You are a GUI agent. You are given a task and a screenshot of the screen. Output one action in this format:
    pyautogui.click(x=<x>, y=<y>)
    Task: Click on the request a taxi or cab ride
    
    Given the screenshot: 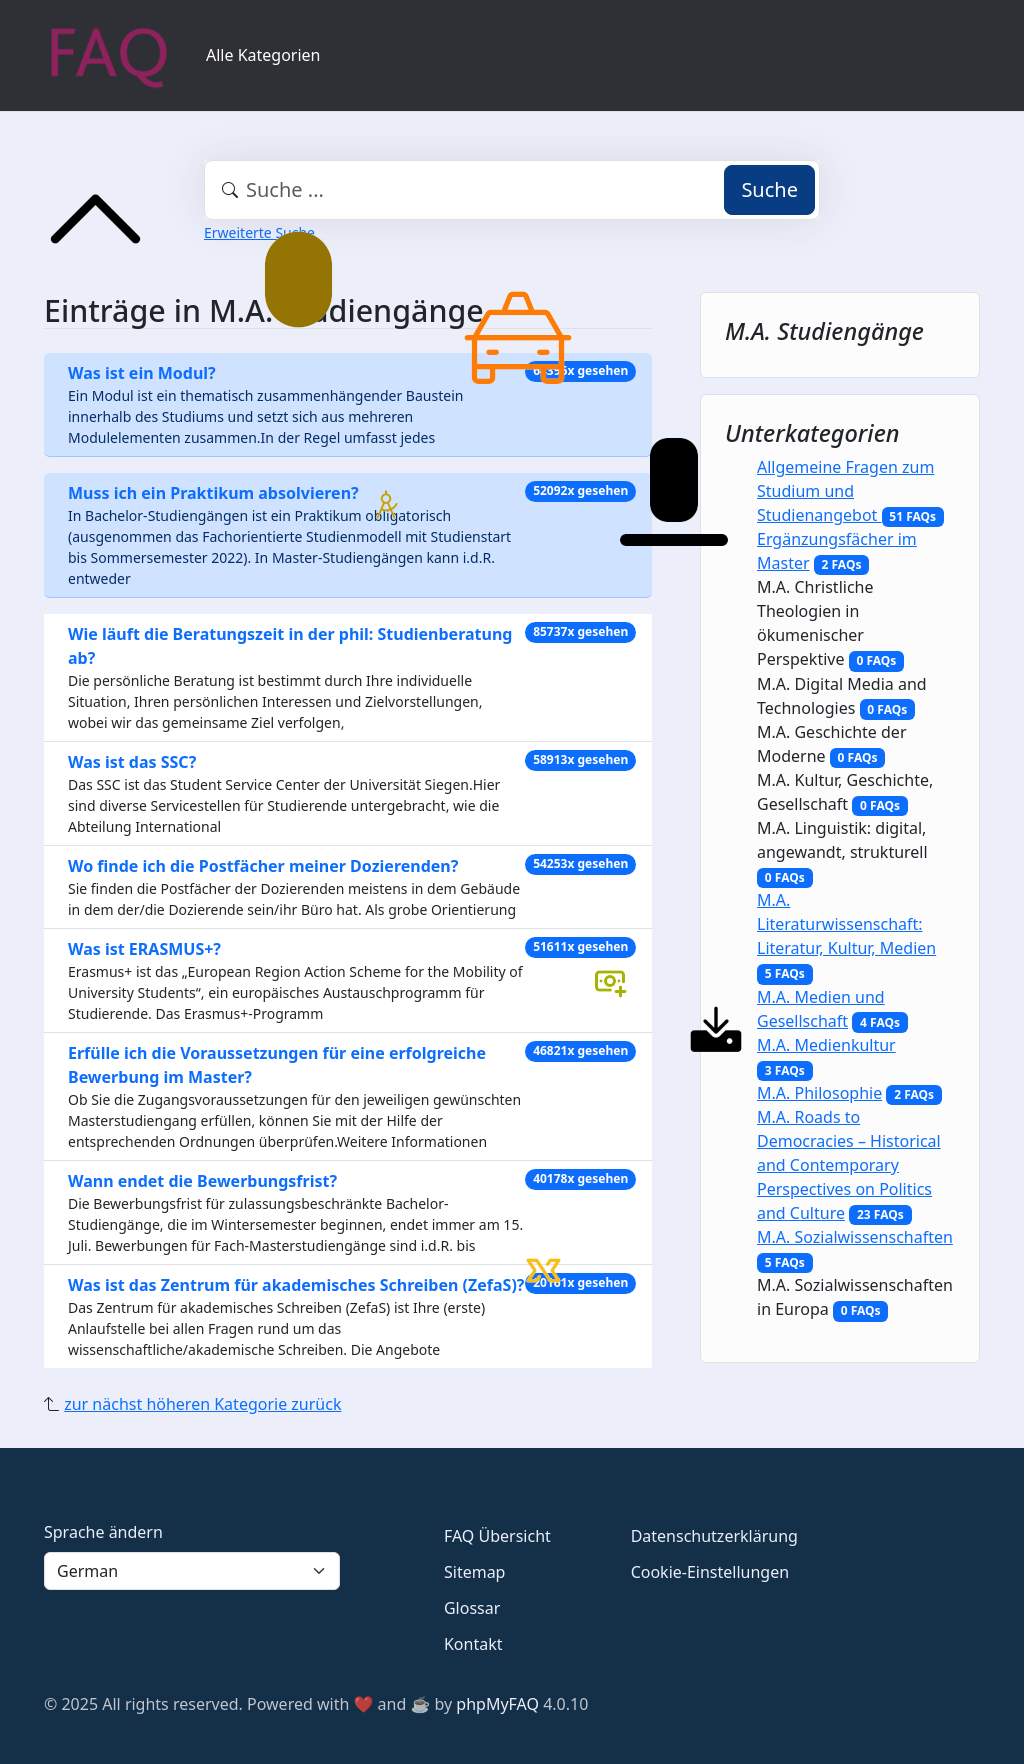 What is the action you would take?
    pyautogui.click(x=518, y=345)
    